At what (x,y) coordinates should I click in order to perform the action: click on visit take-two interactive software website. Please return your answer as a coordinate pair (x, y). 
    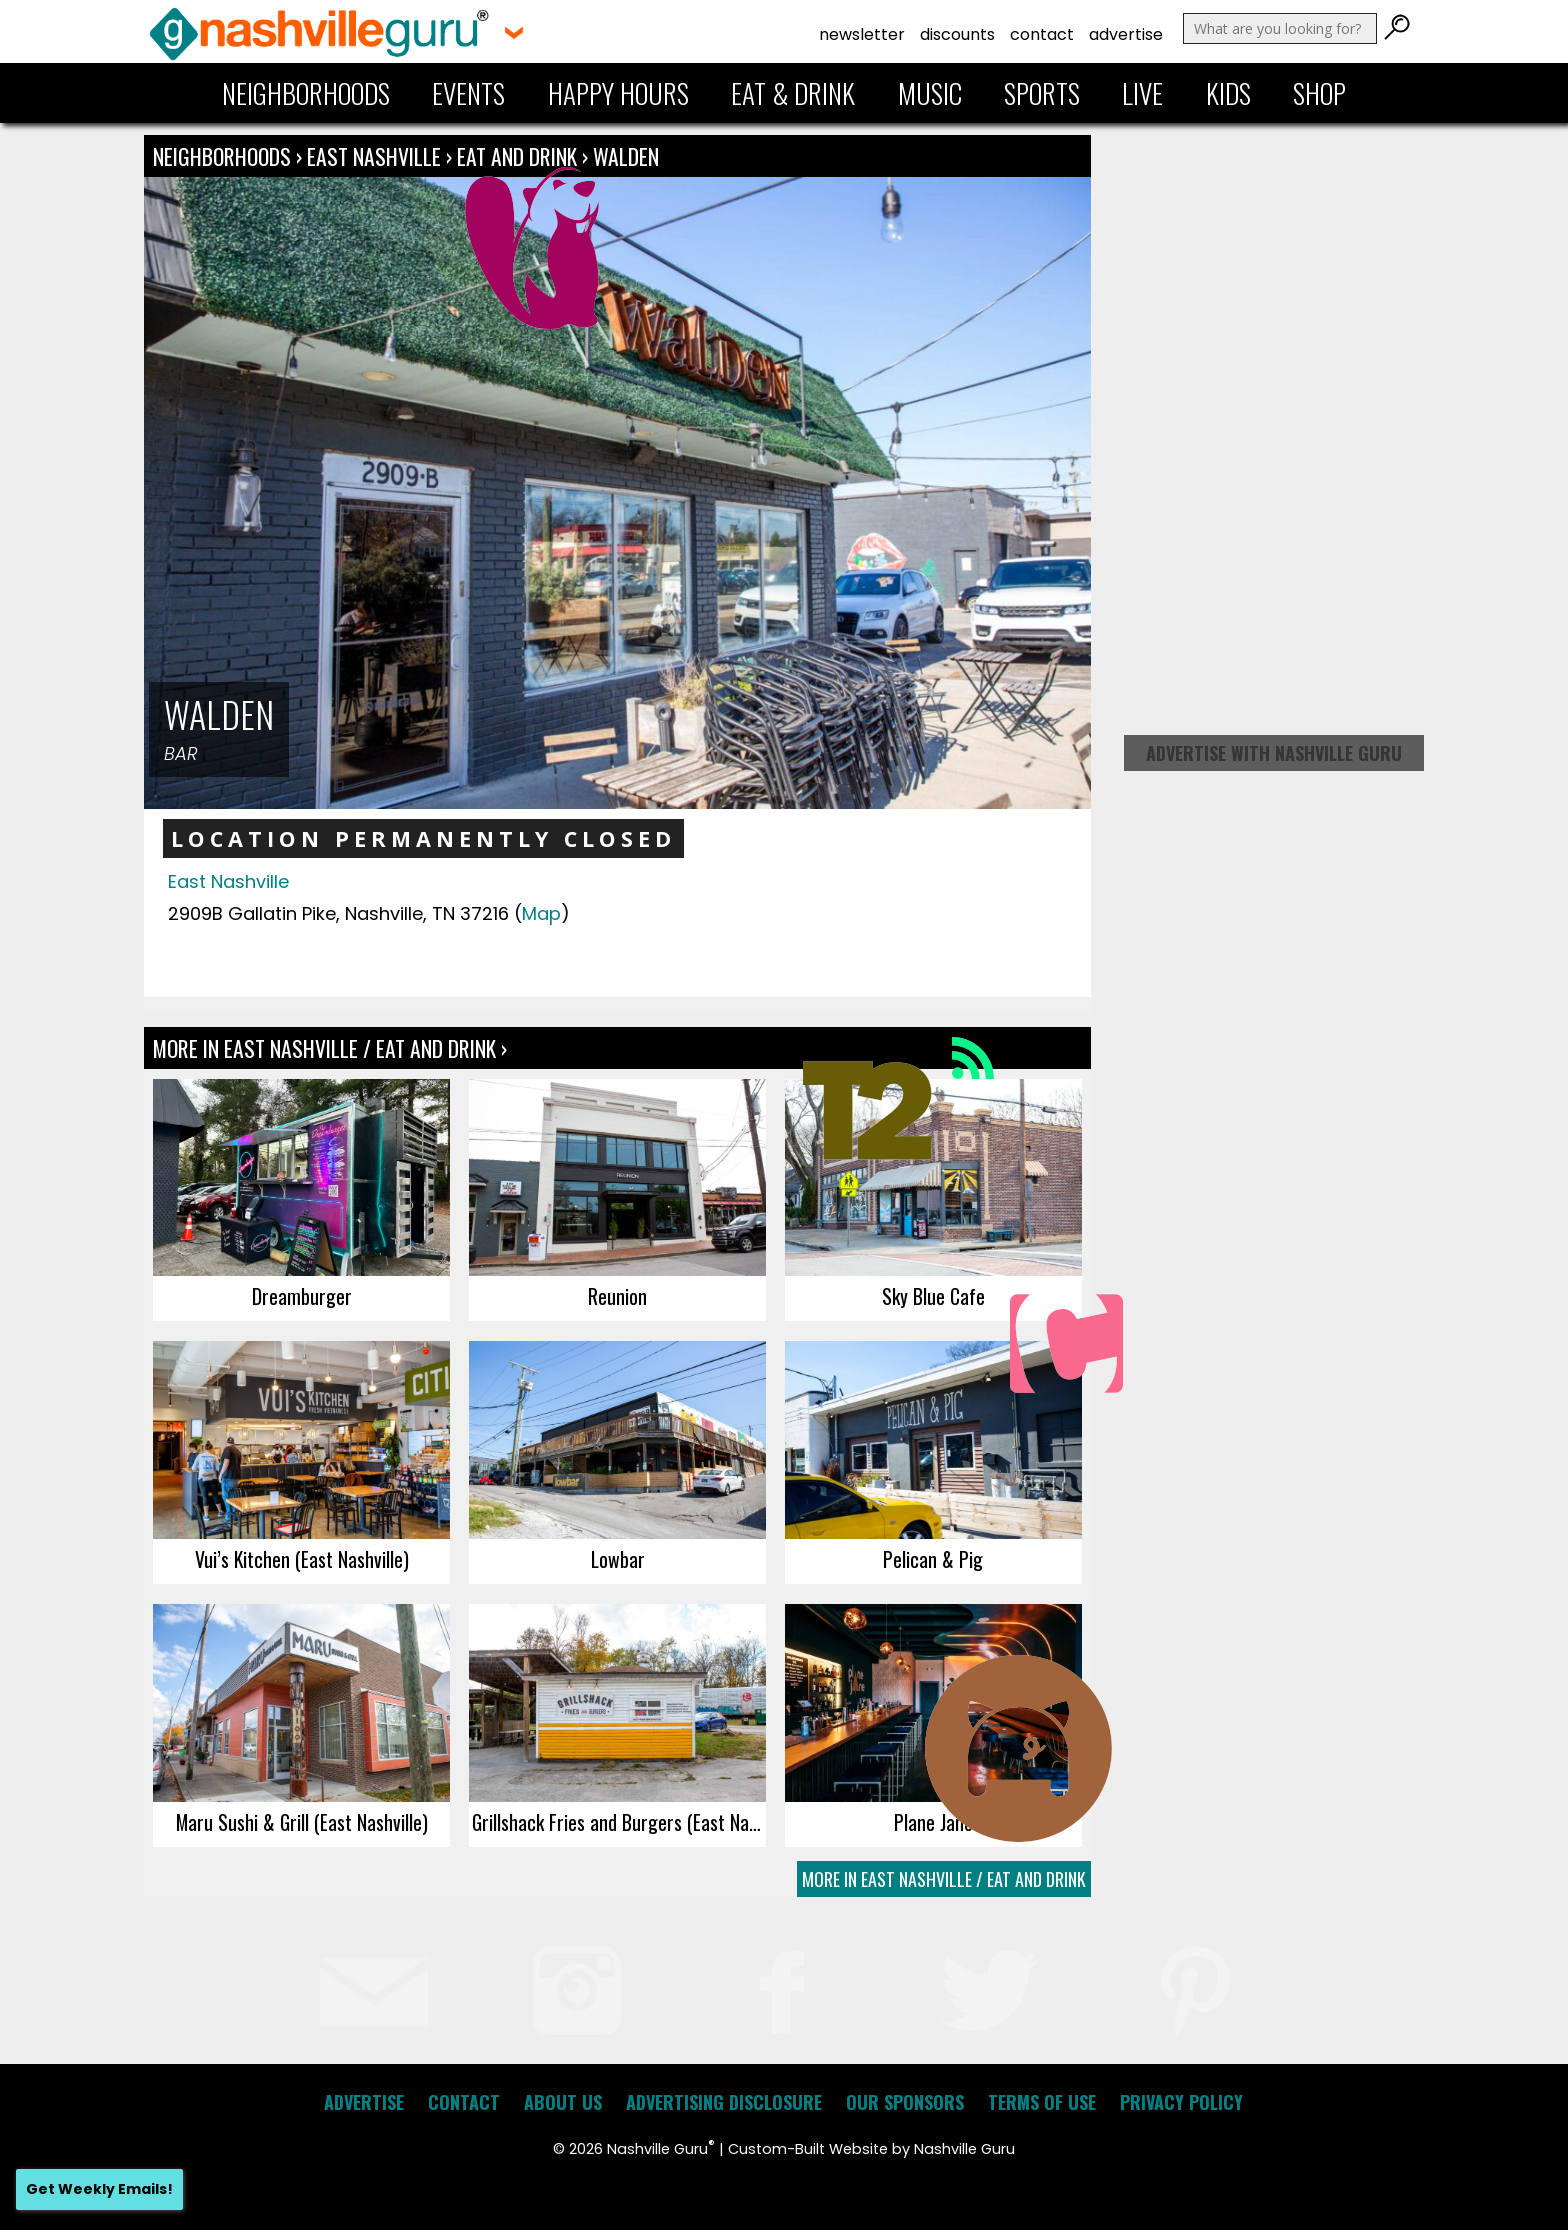
    Looking at the image, I should click on (867, 1110).